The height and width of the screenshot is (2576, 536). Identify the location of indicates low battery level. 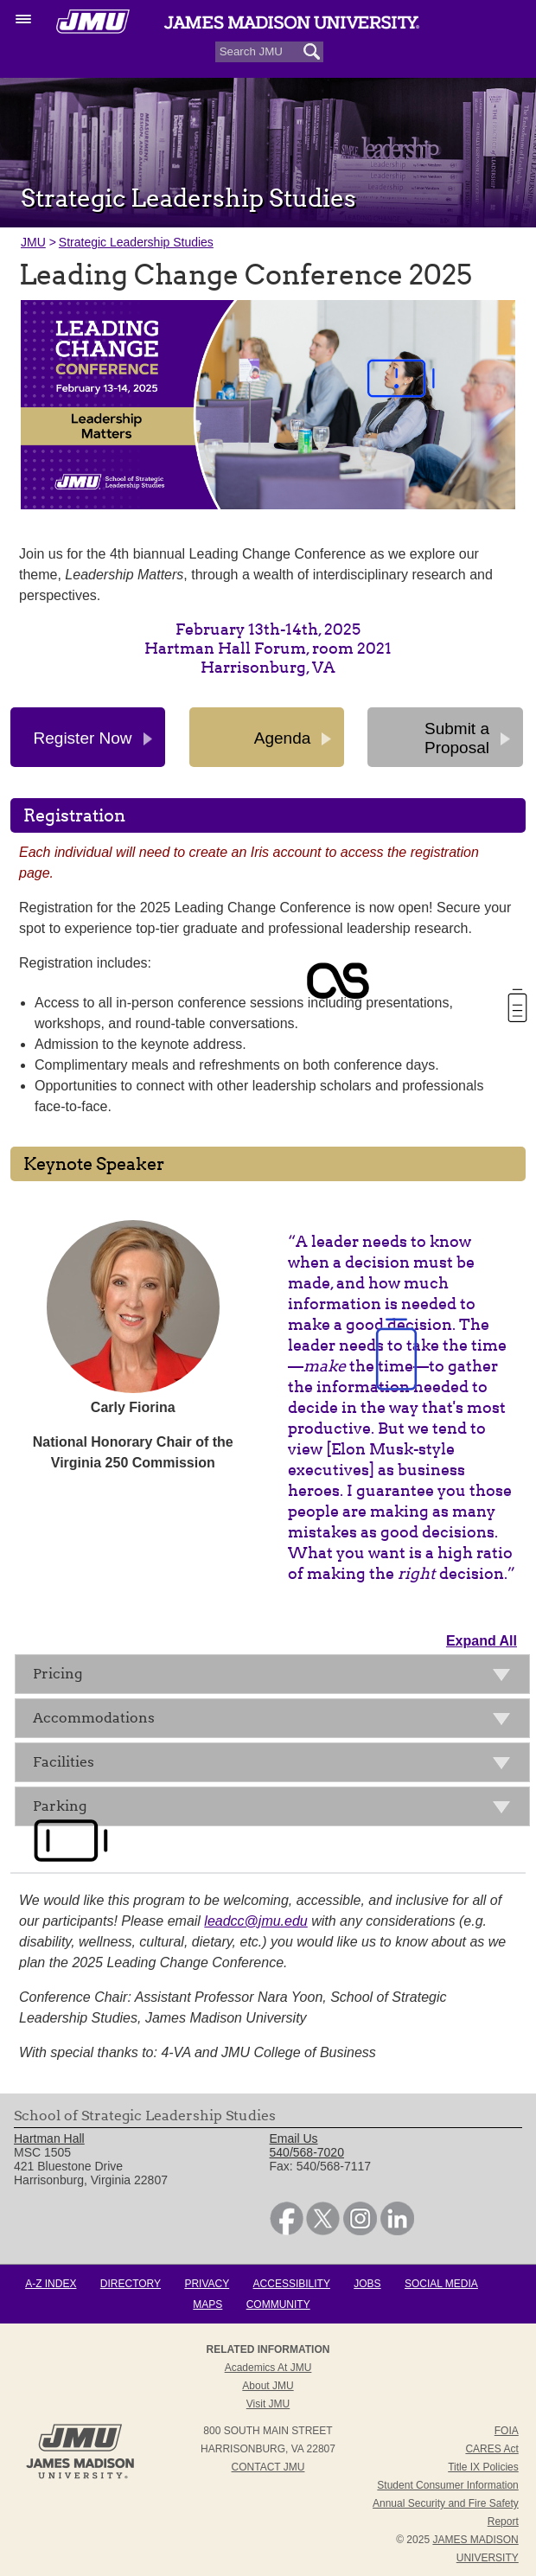
(69, 1840).